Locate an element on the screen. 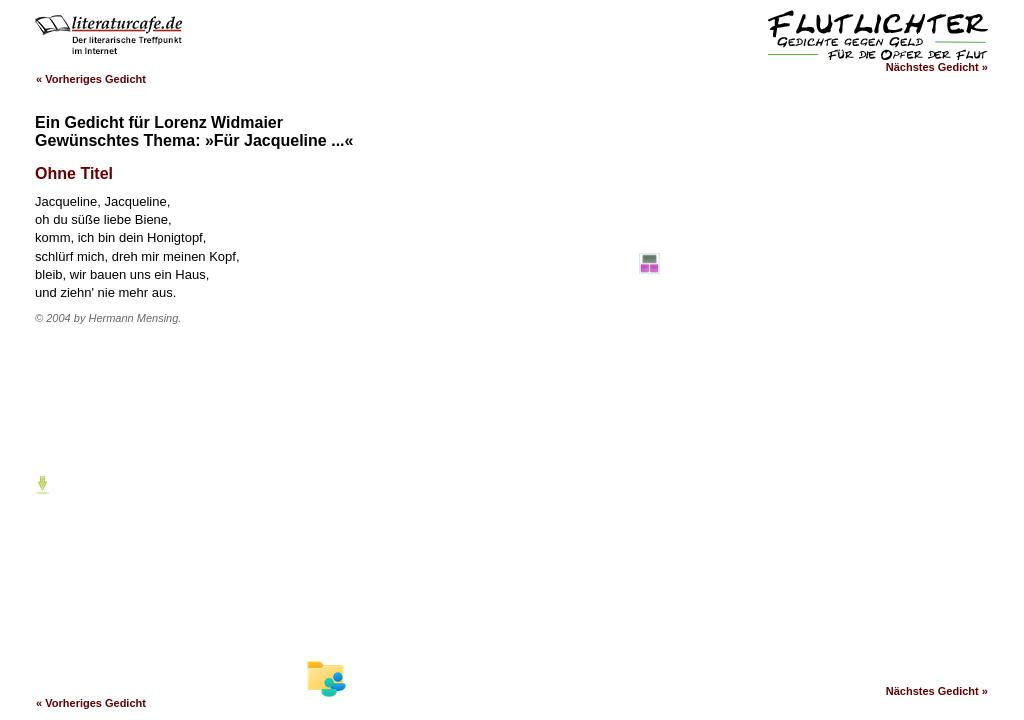 This screenshot has height=720, width=1024. save the current document is located at coordinates (42, 483).